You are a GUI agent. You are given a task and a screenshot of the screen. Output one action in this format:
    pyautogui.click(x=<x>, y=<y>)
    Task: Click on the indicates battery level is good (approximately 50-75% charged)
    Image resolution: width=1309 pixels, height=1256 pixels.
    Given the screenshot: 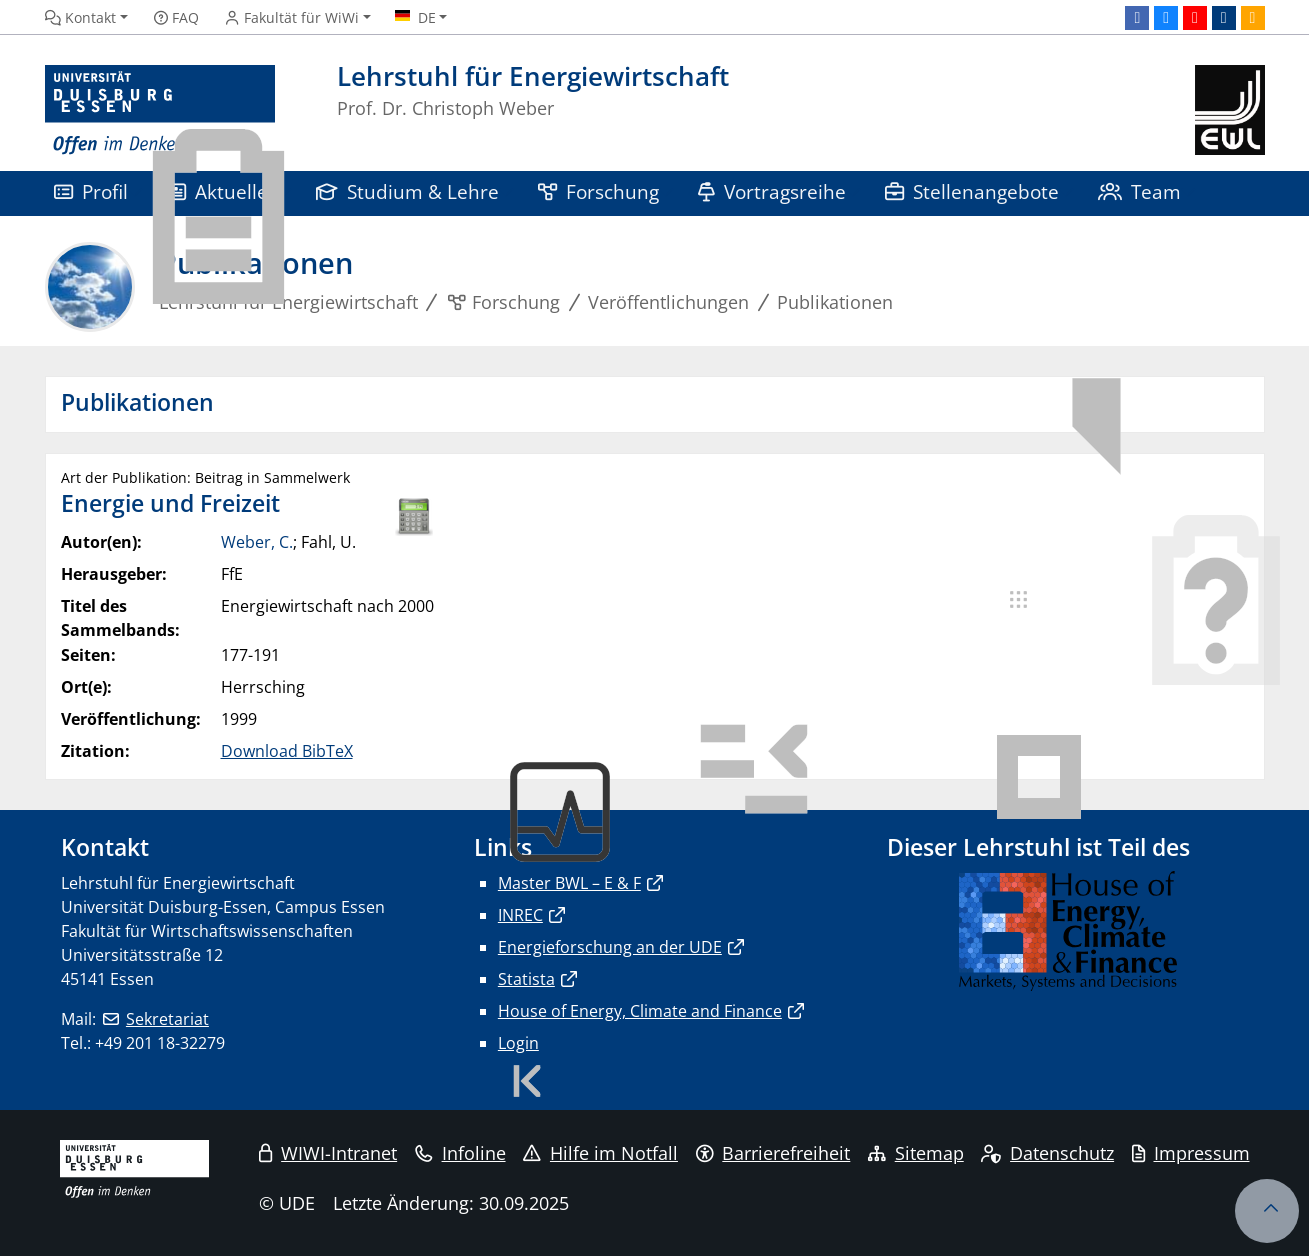 What is the action you would take?
    pyautogui.click(x=218, y=216)
    